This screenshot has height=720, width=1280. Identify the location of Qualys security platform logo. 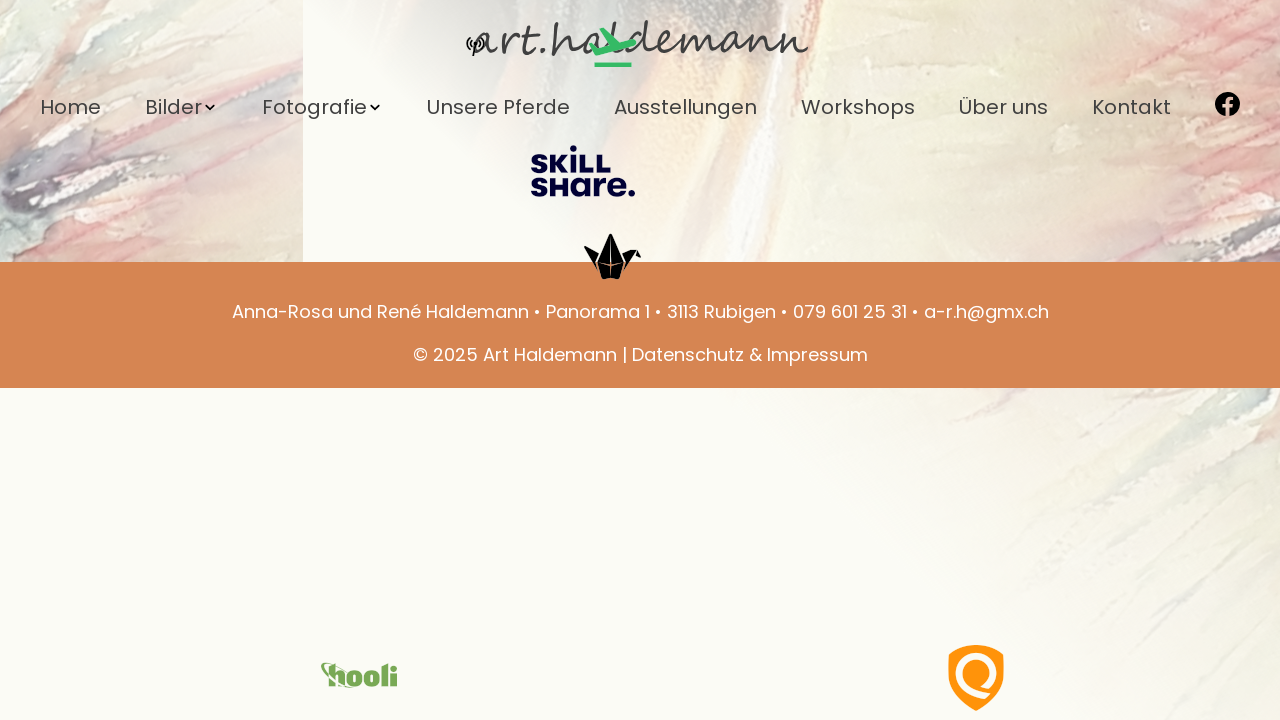
(976, 678).